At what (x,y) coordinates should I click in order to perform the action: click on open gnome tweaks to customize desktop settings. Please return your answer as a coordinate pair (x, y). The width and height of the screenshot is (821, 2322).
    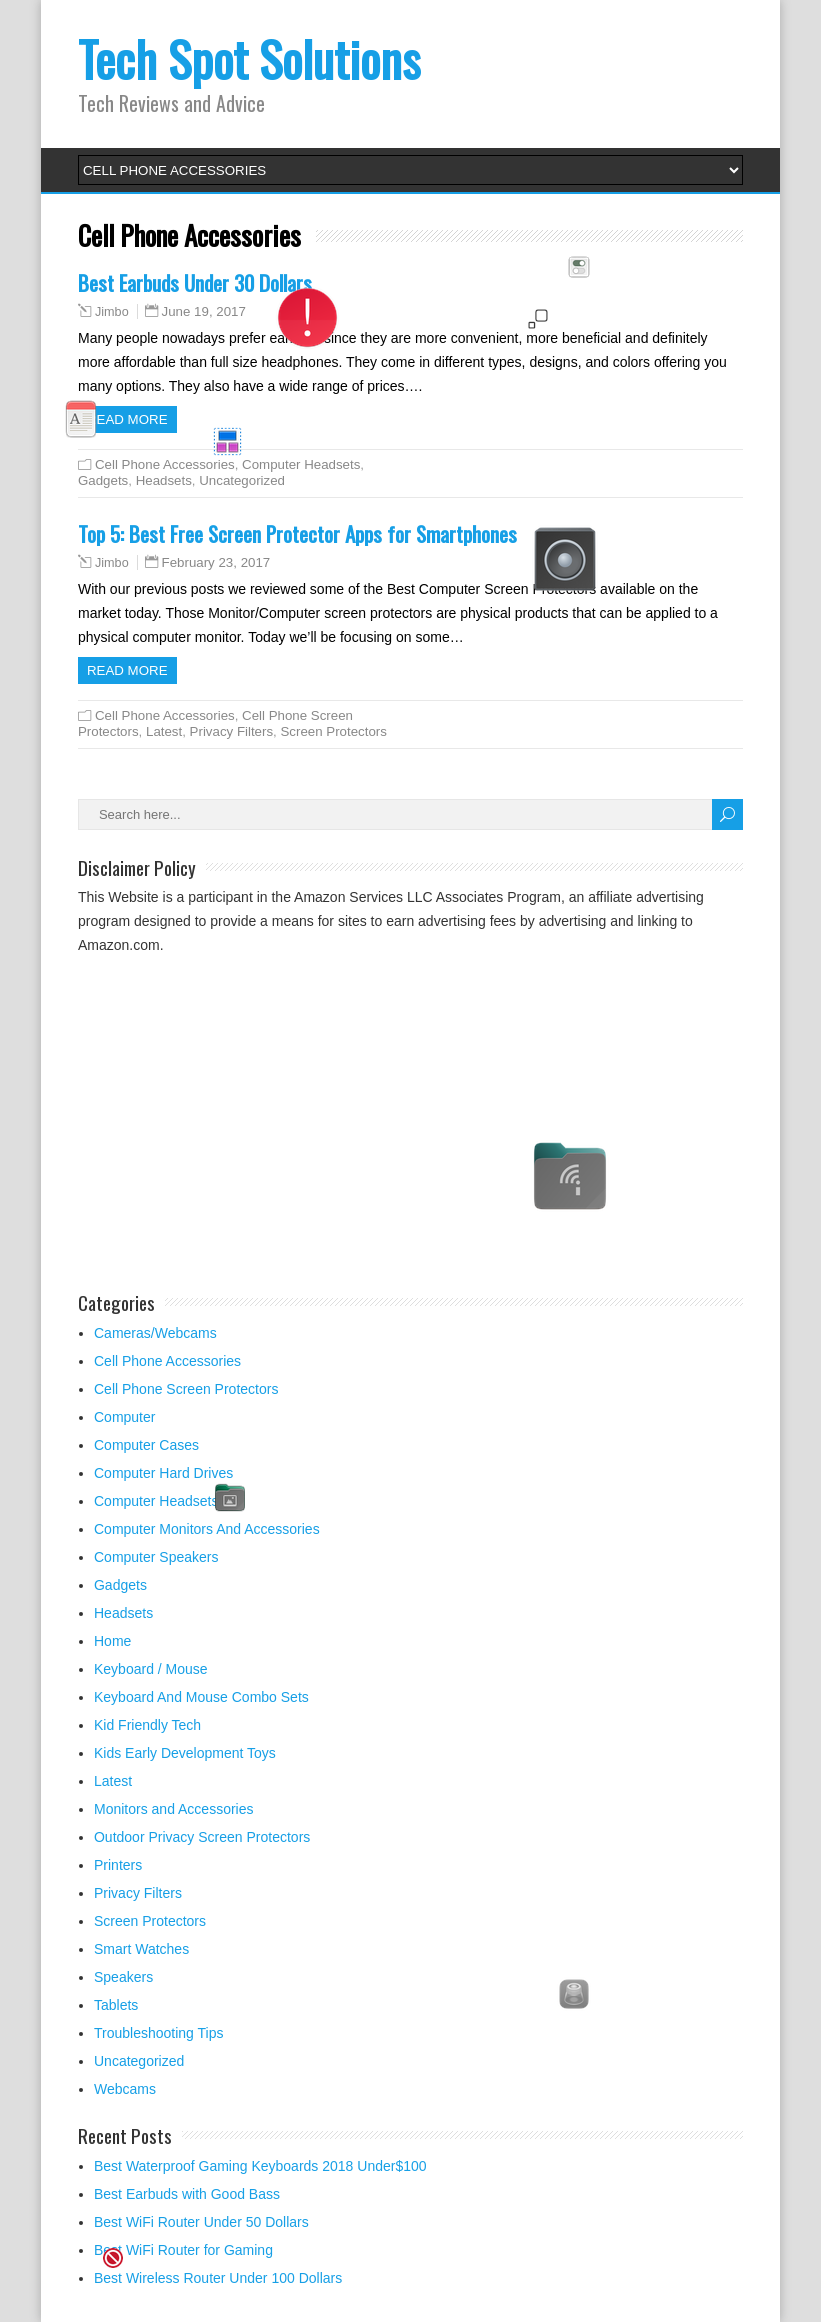
    Looking at the image, I should click on (579, 267).